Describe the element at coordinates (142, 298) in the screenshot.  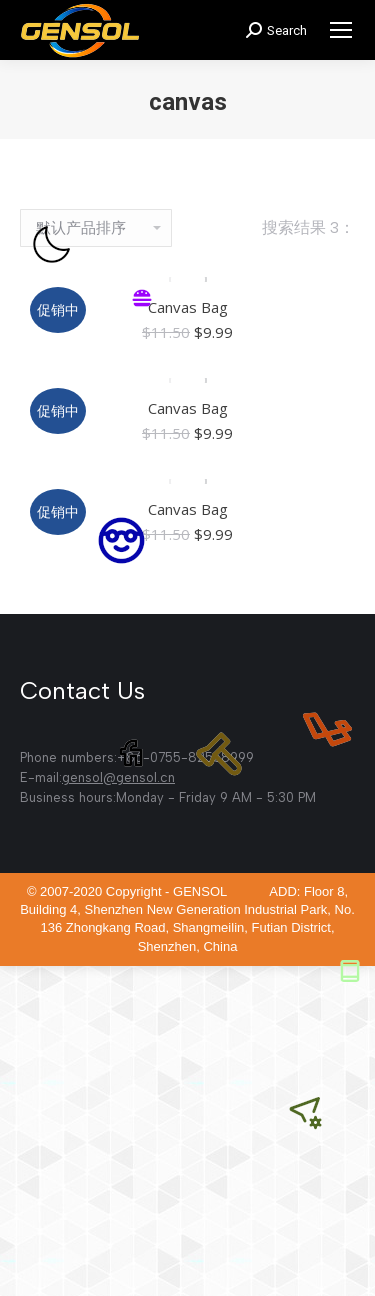
I see `open navigation menu` at that location.